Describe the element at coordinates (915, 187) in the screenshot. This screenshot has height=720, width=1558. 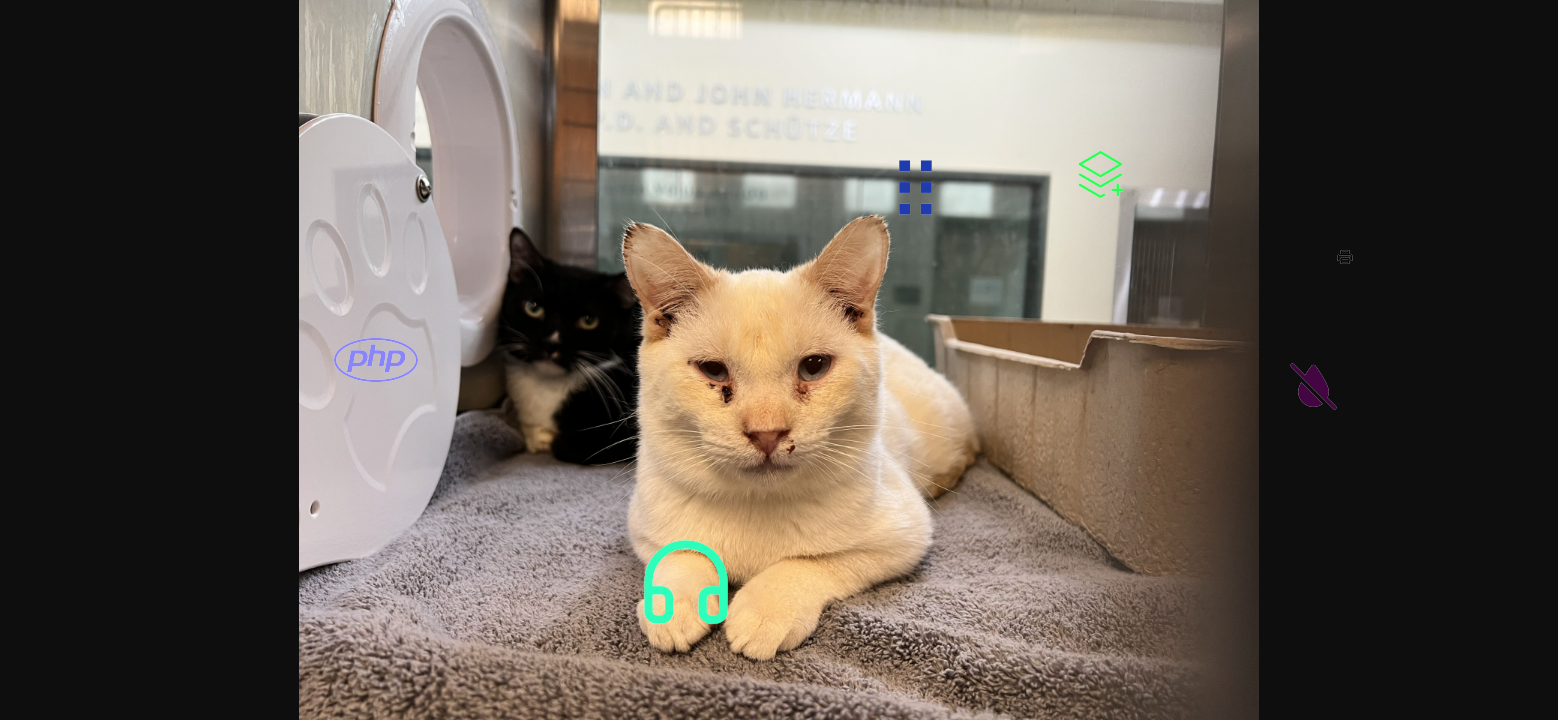
I see `drag to reorder or rearrange items` at that location.